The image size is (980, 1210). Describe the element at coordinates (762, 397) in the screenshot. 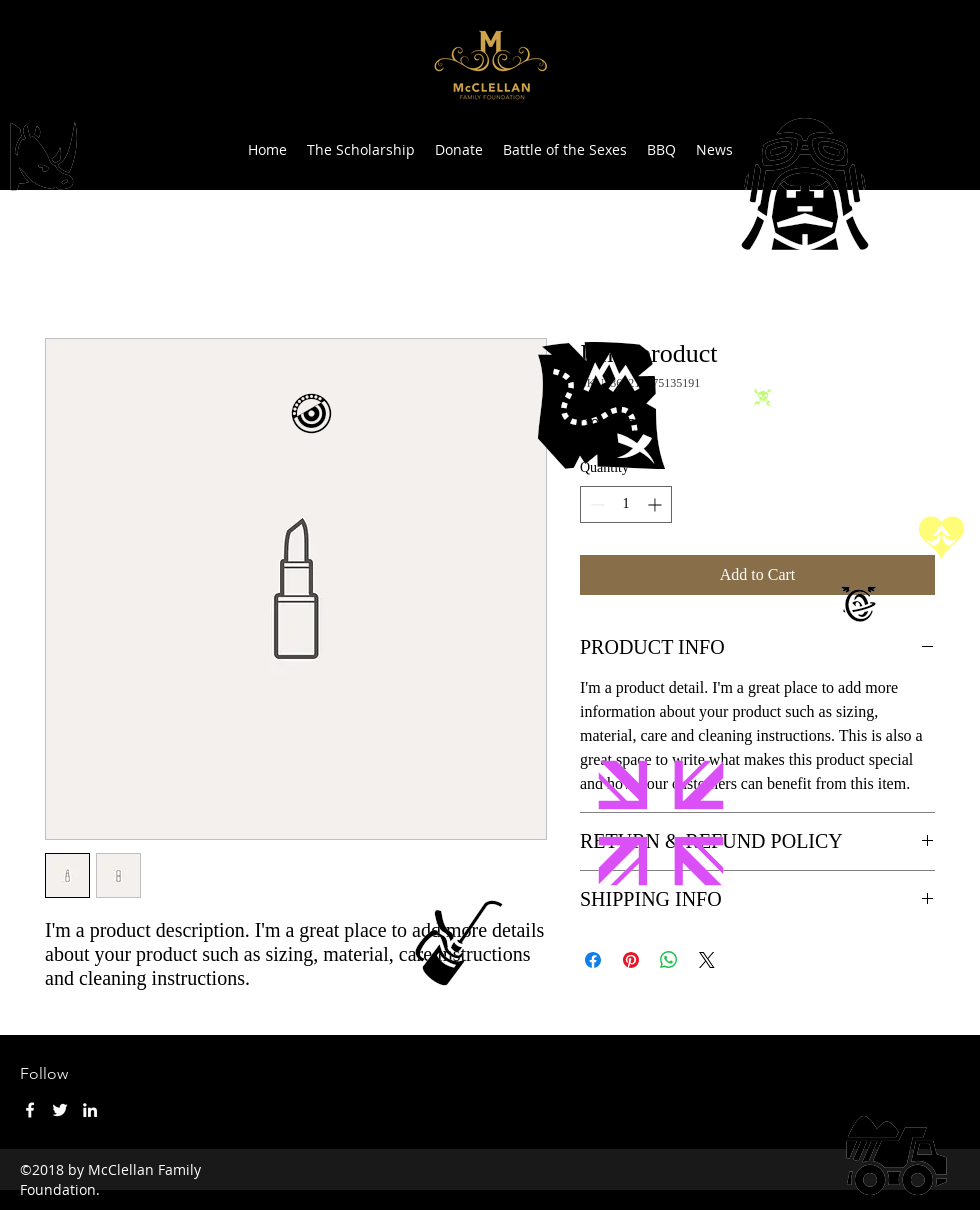

I see `indicates a powerful attack or special ability` at that location.